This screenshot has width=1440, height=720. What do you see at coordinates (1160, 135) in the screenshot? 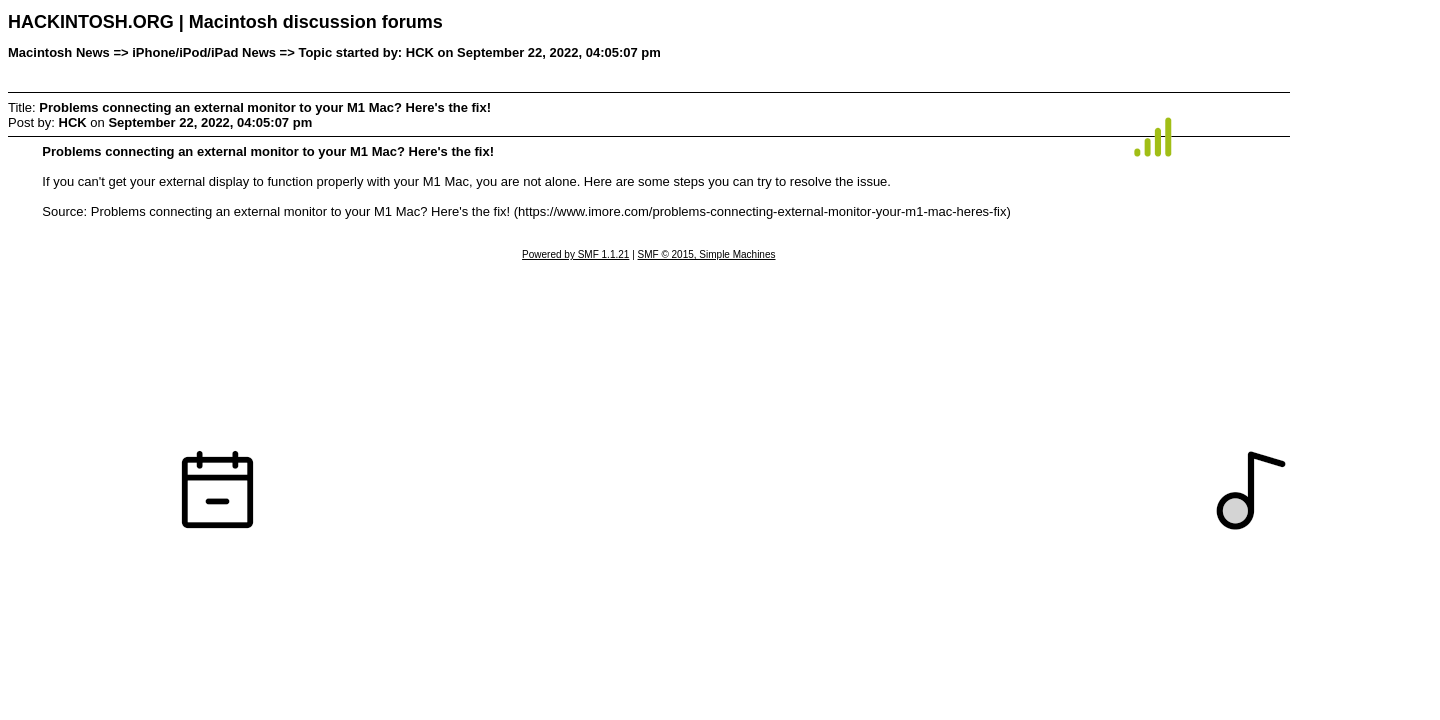
I see `indicates strong cellular network signal` at bounding box center [1160, 135].